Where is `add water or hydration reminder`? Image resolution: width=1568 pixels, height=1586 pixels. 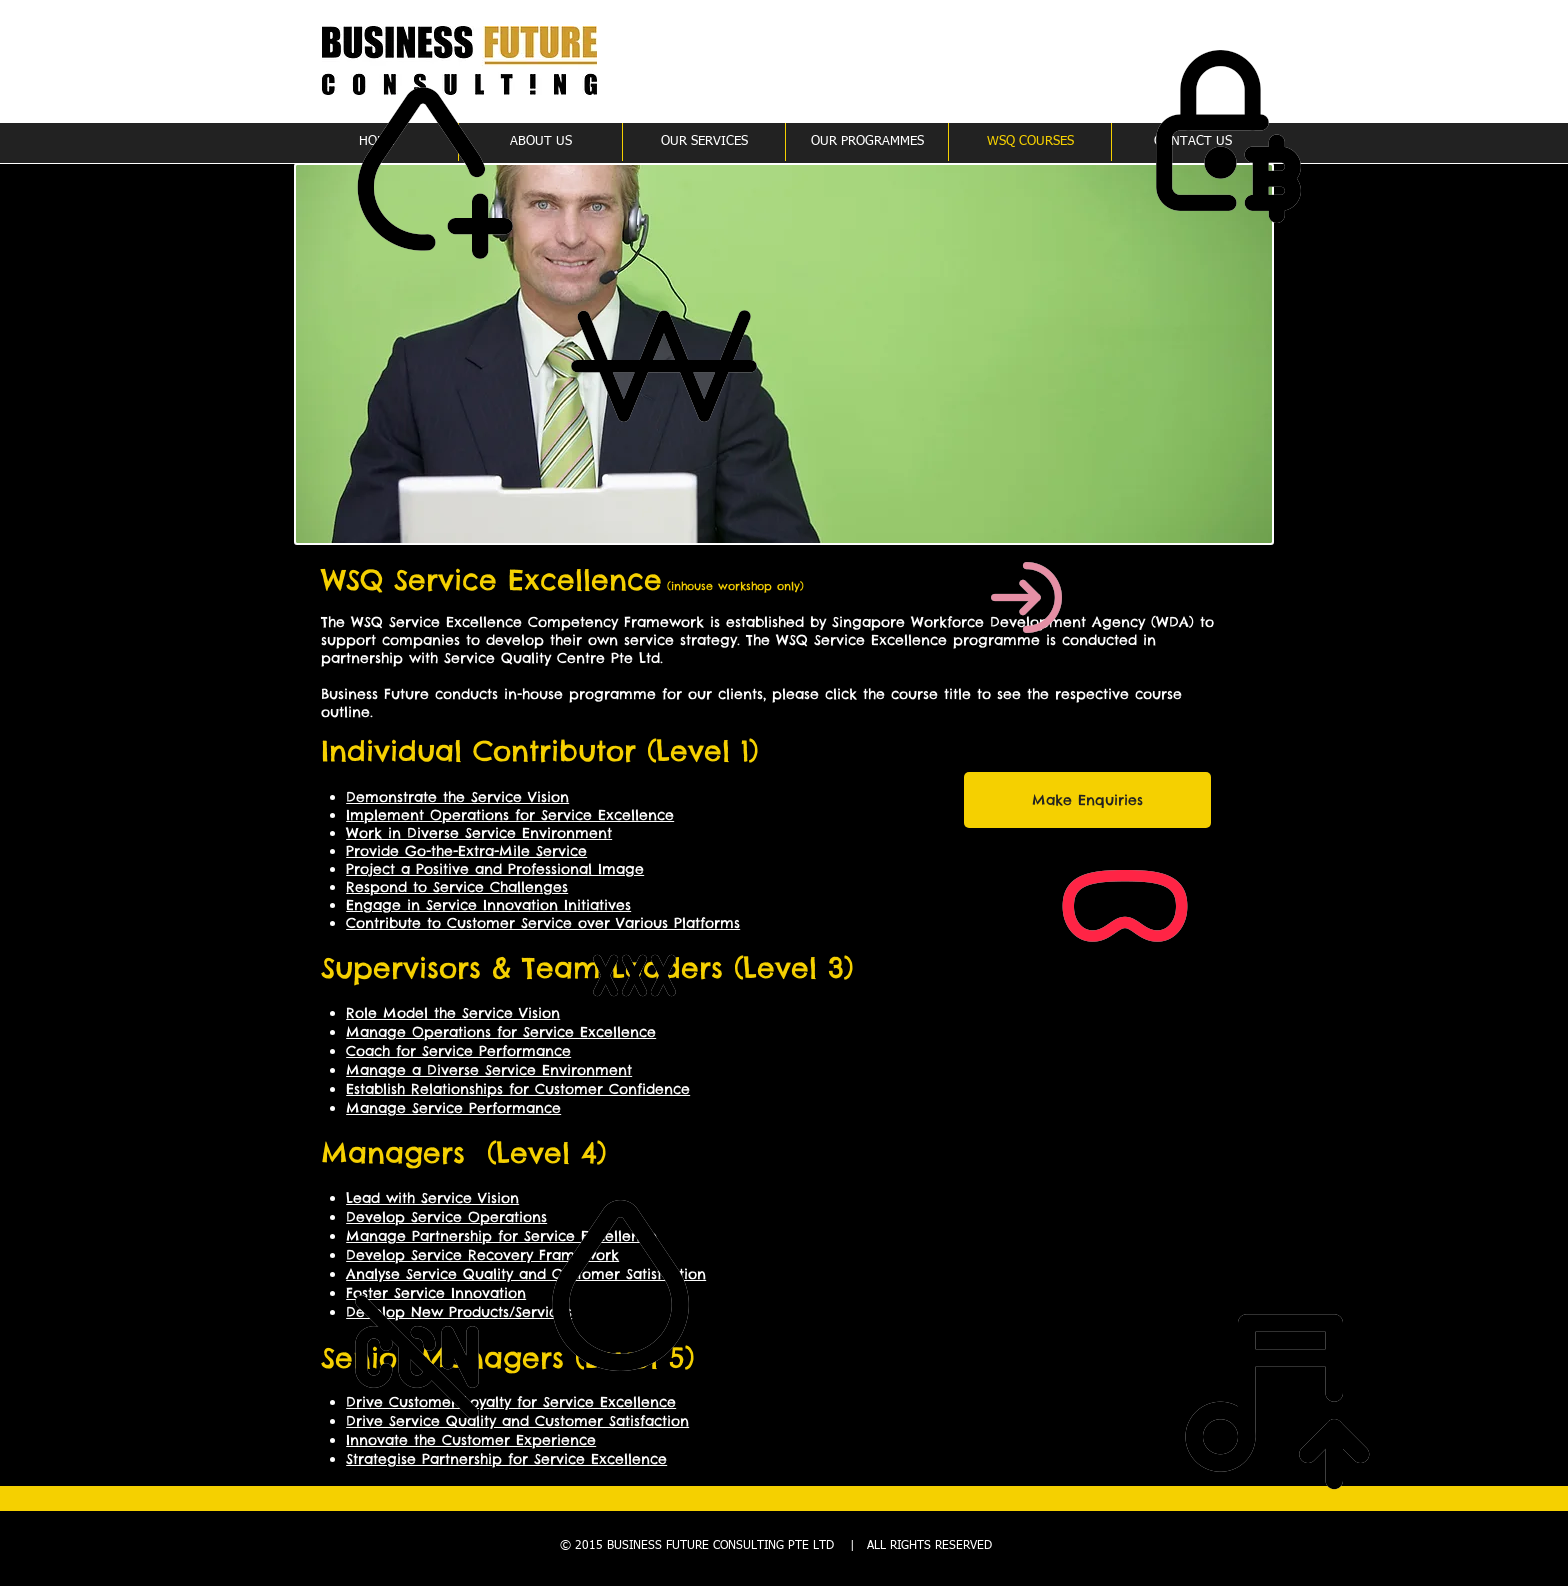
add water or hydration reminder is located at coordinates (423, 169).